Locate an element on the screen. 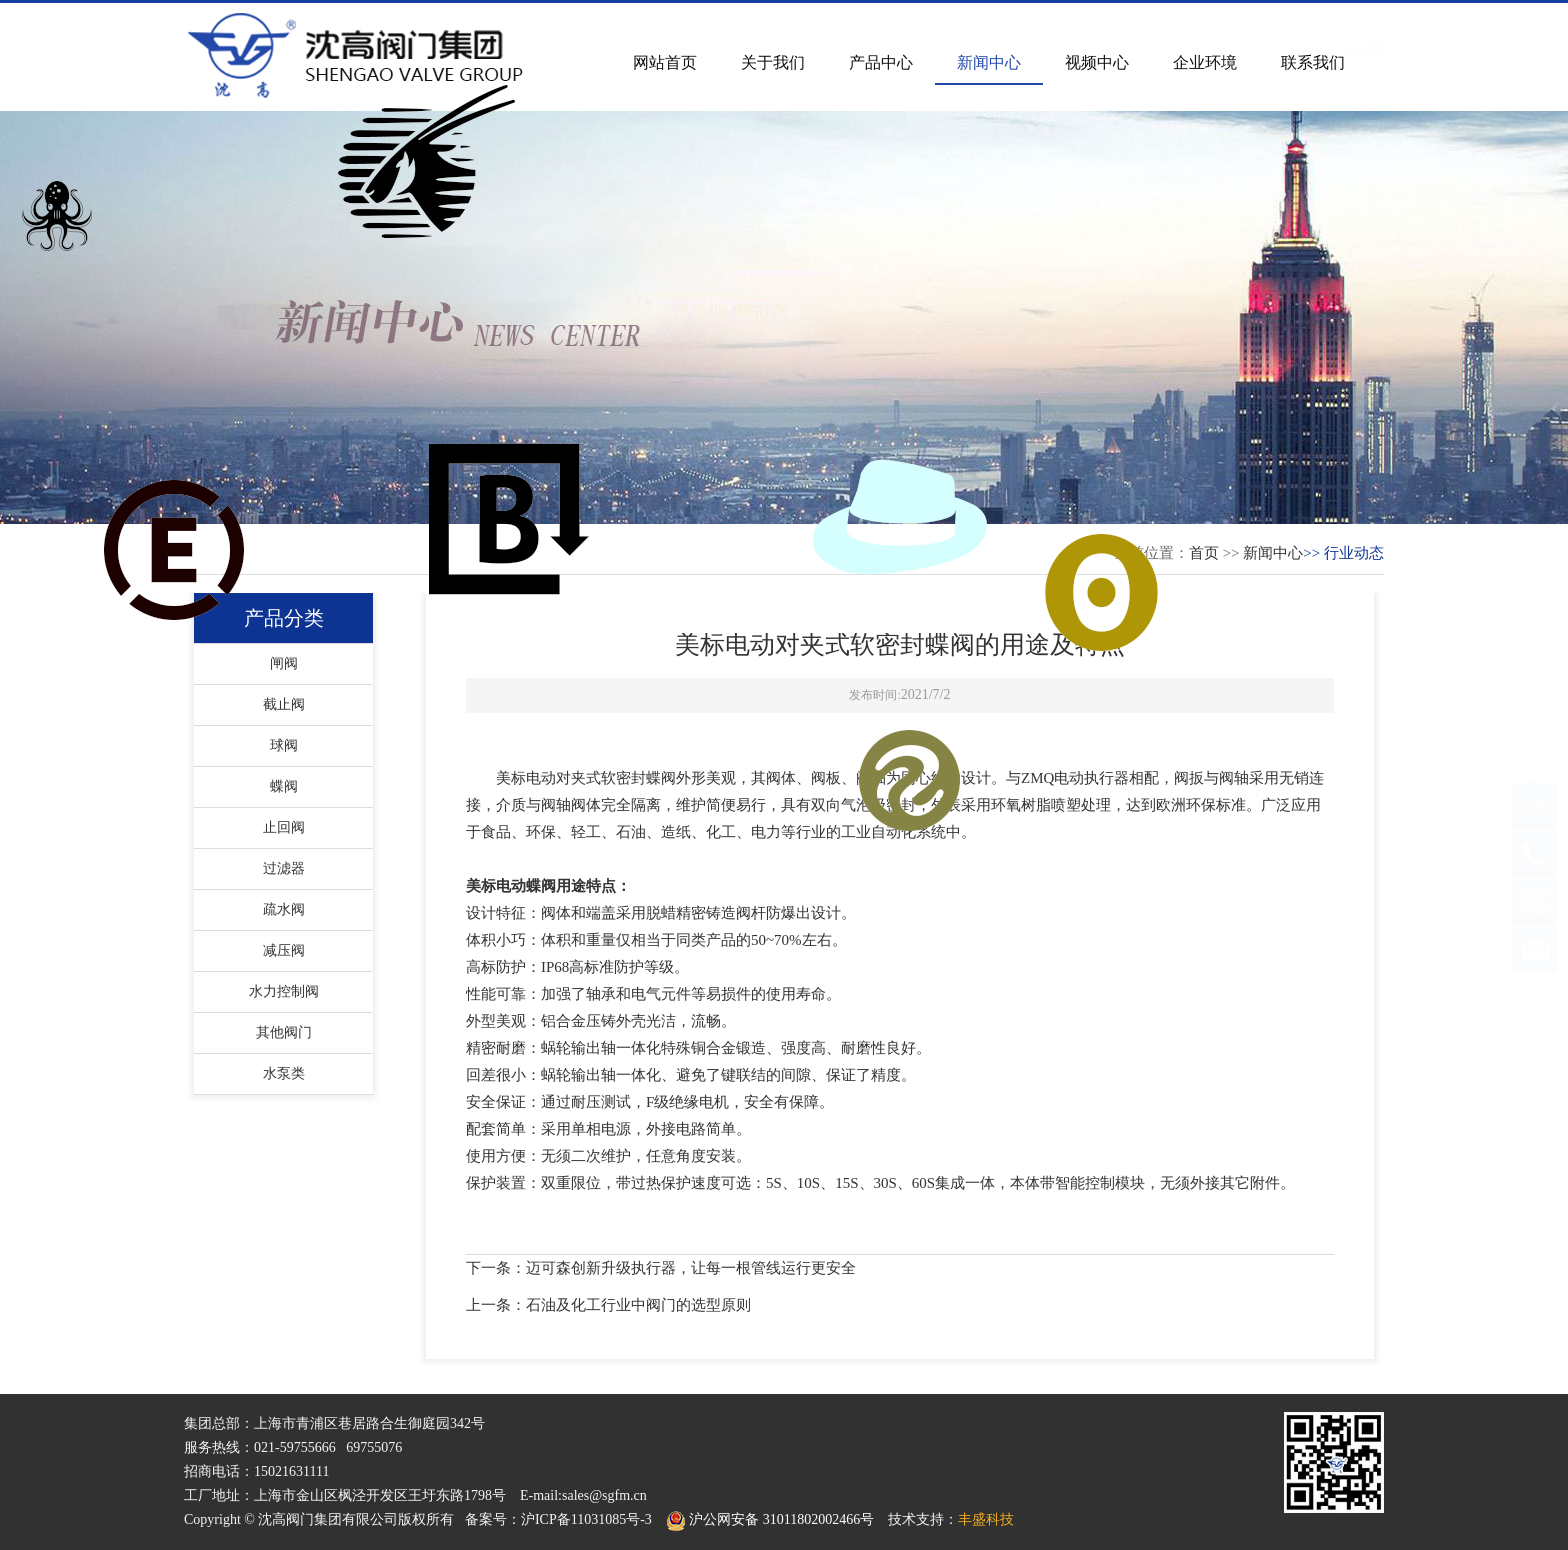 The image size is (1568, 1550). open Observable data visualization platform is located at coordinates (1101, 592).